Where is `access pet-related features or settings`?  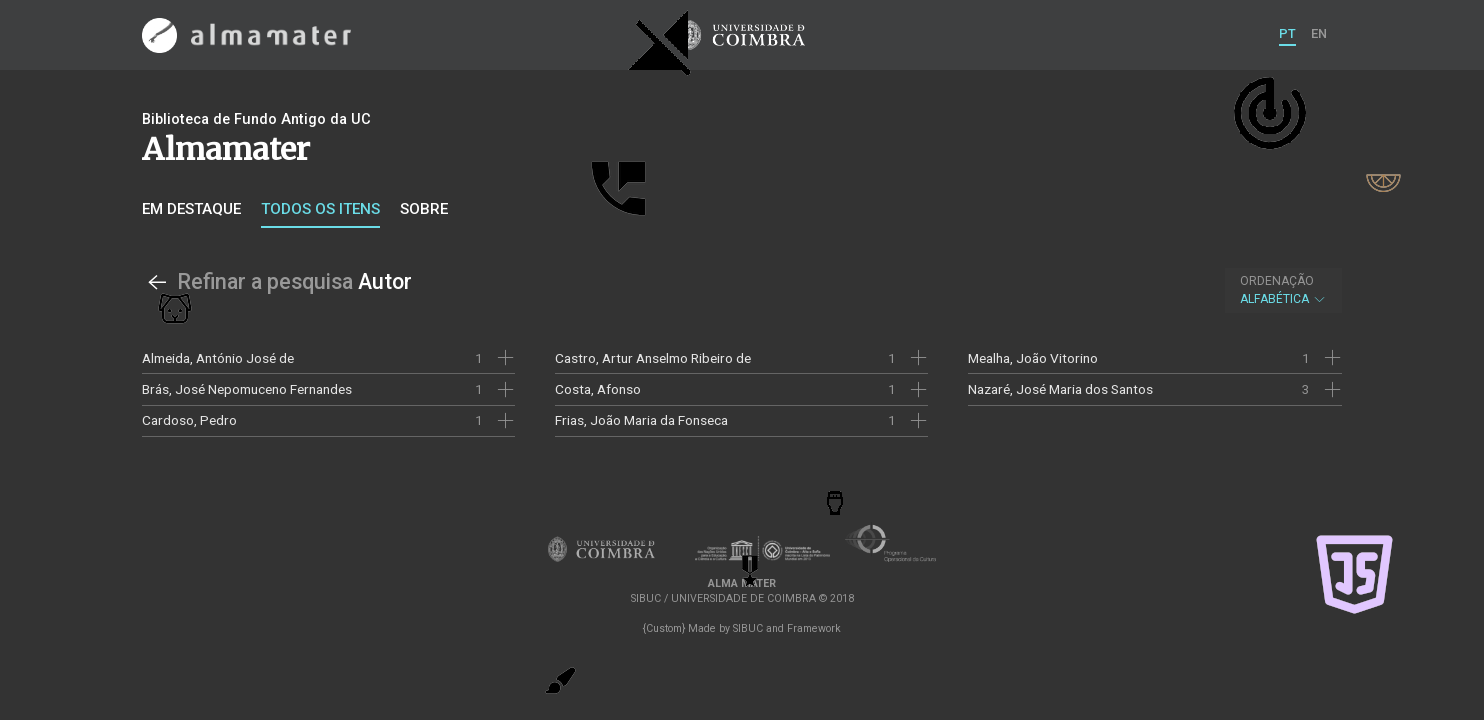
access pet-related features or settings is located at coordinates (175, 309).